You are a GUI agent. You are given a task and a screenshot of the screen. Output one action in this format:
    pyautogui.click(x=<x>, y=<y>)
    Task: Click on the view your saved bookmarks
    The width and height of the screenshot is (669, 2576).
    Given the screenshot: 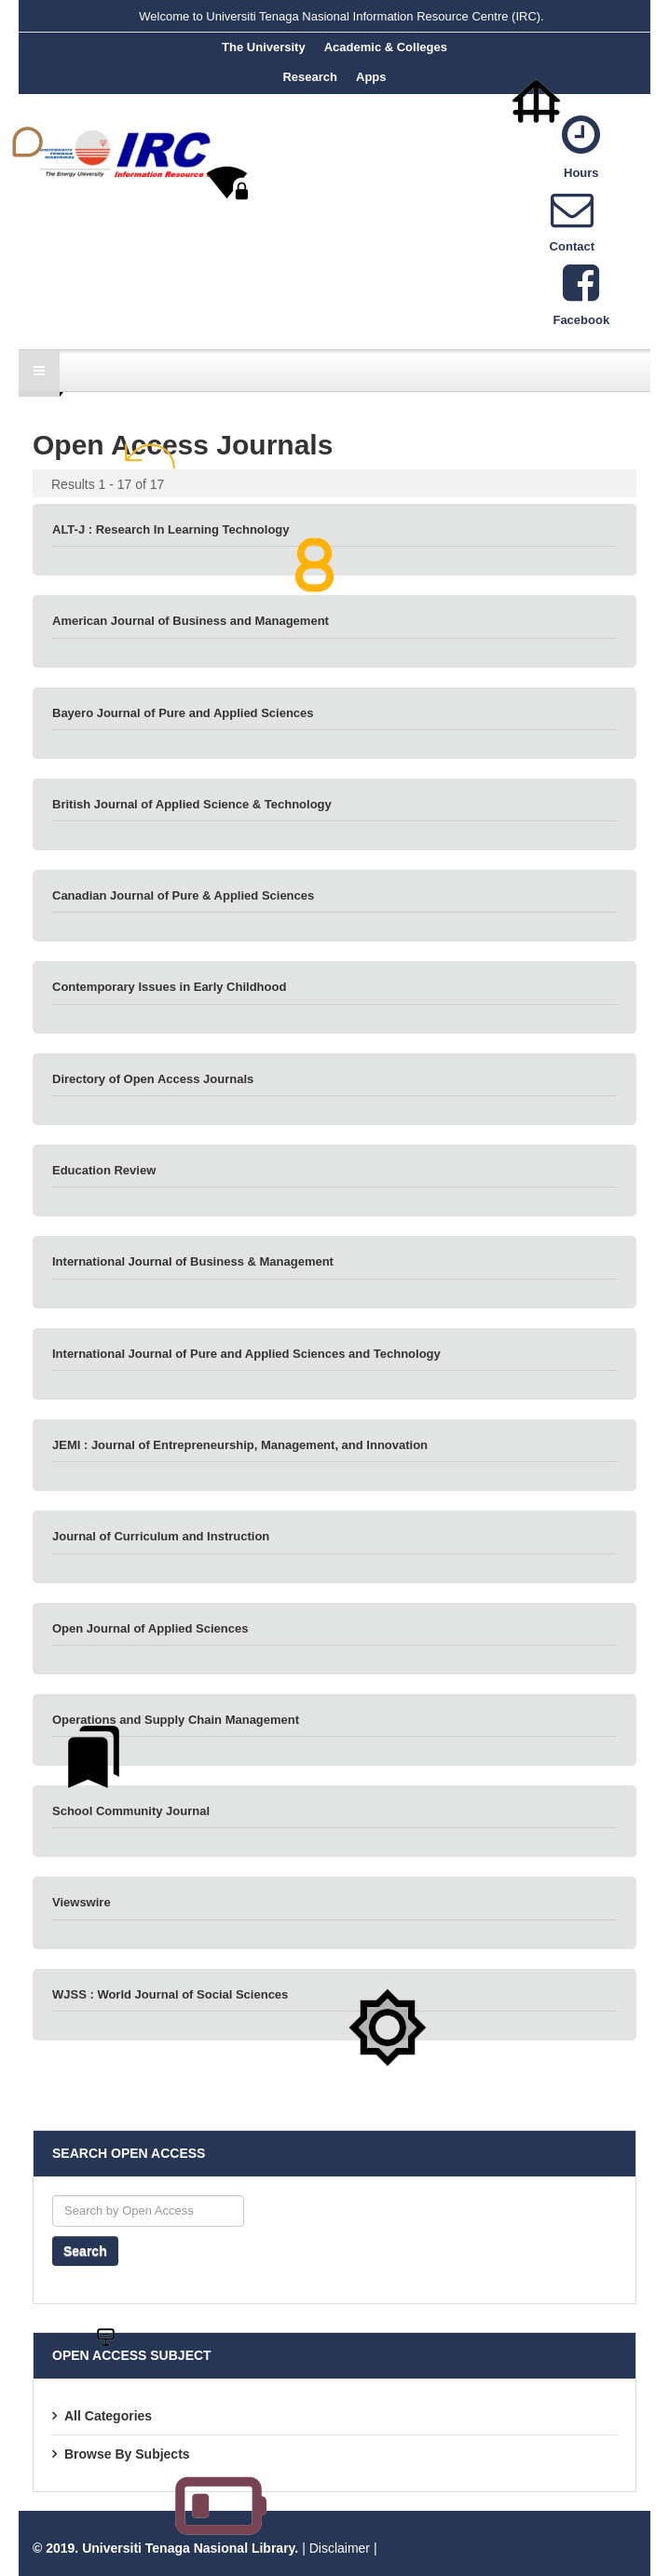 What is the action you would take?
    pyautogui.click(x=93, y=1756)
    